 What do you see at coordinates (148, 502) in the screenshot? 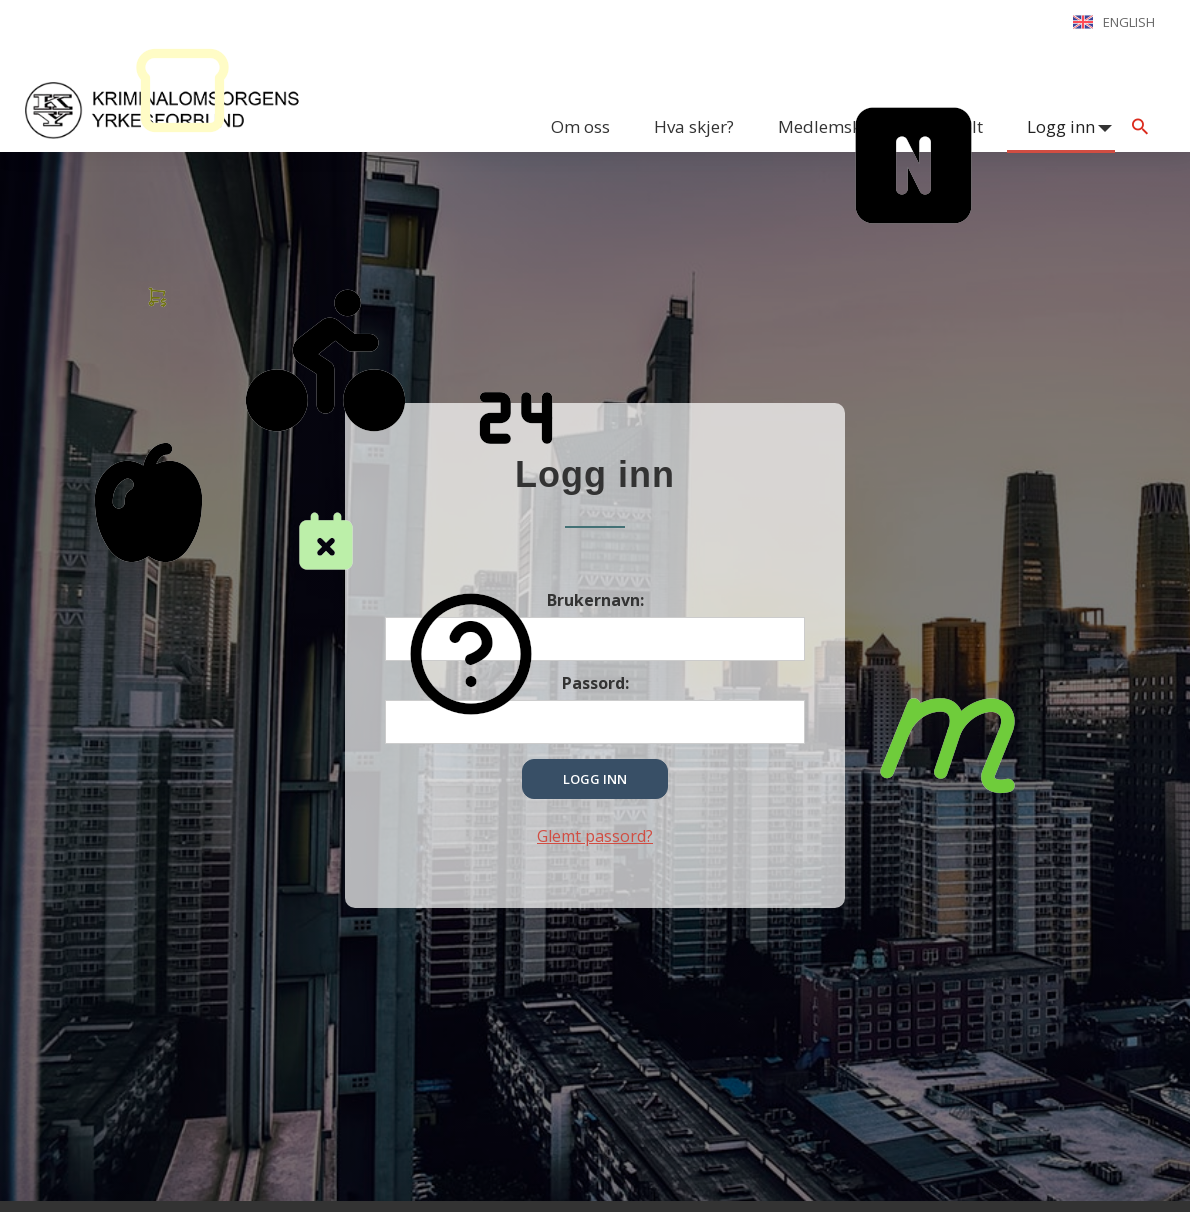
I see `access health or nutrition tracking features` at bounding box center [148, 502].